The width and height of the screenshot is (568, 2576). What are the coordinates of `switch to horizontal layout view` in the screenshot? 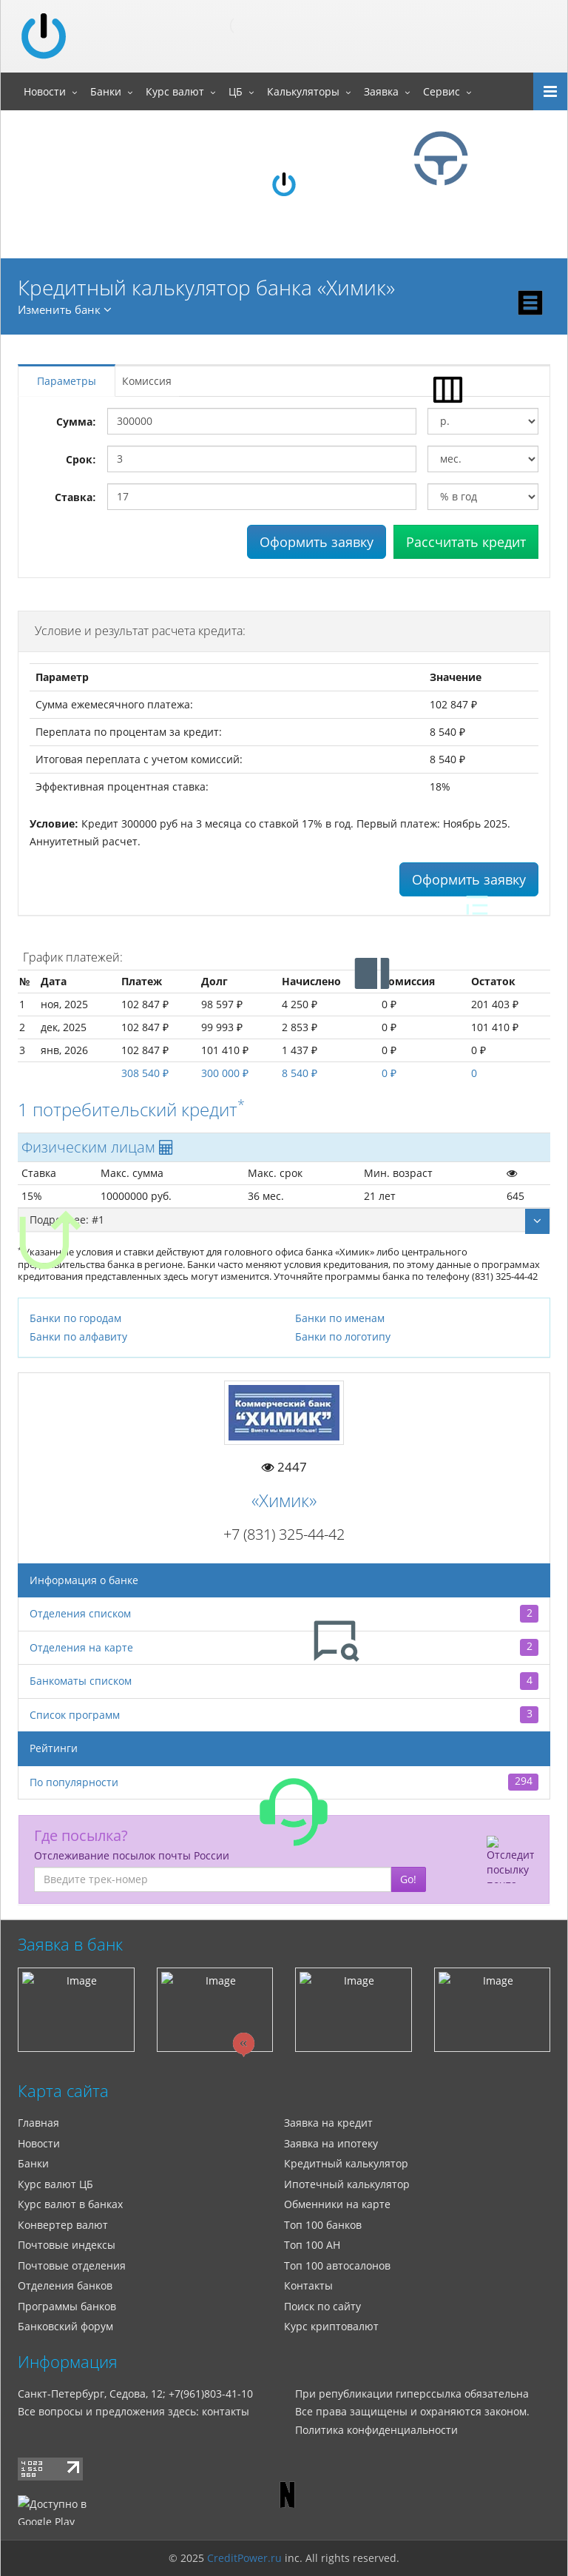 It's located at (530, 303).